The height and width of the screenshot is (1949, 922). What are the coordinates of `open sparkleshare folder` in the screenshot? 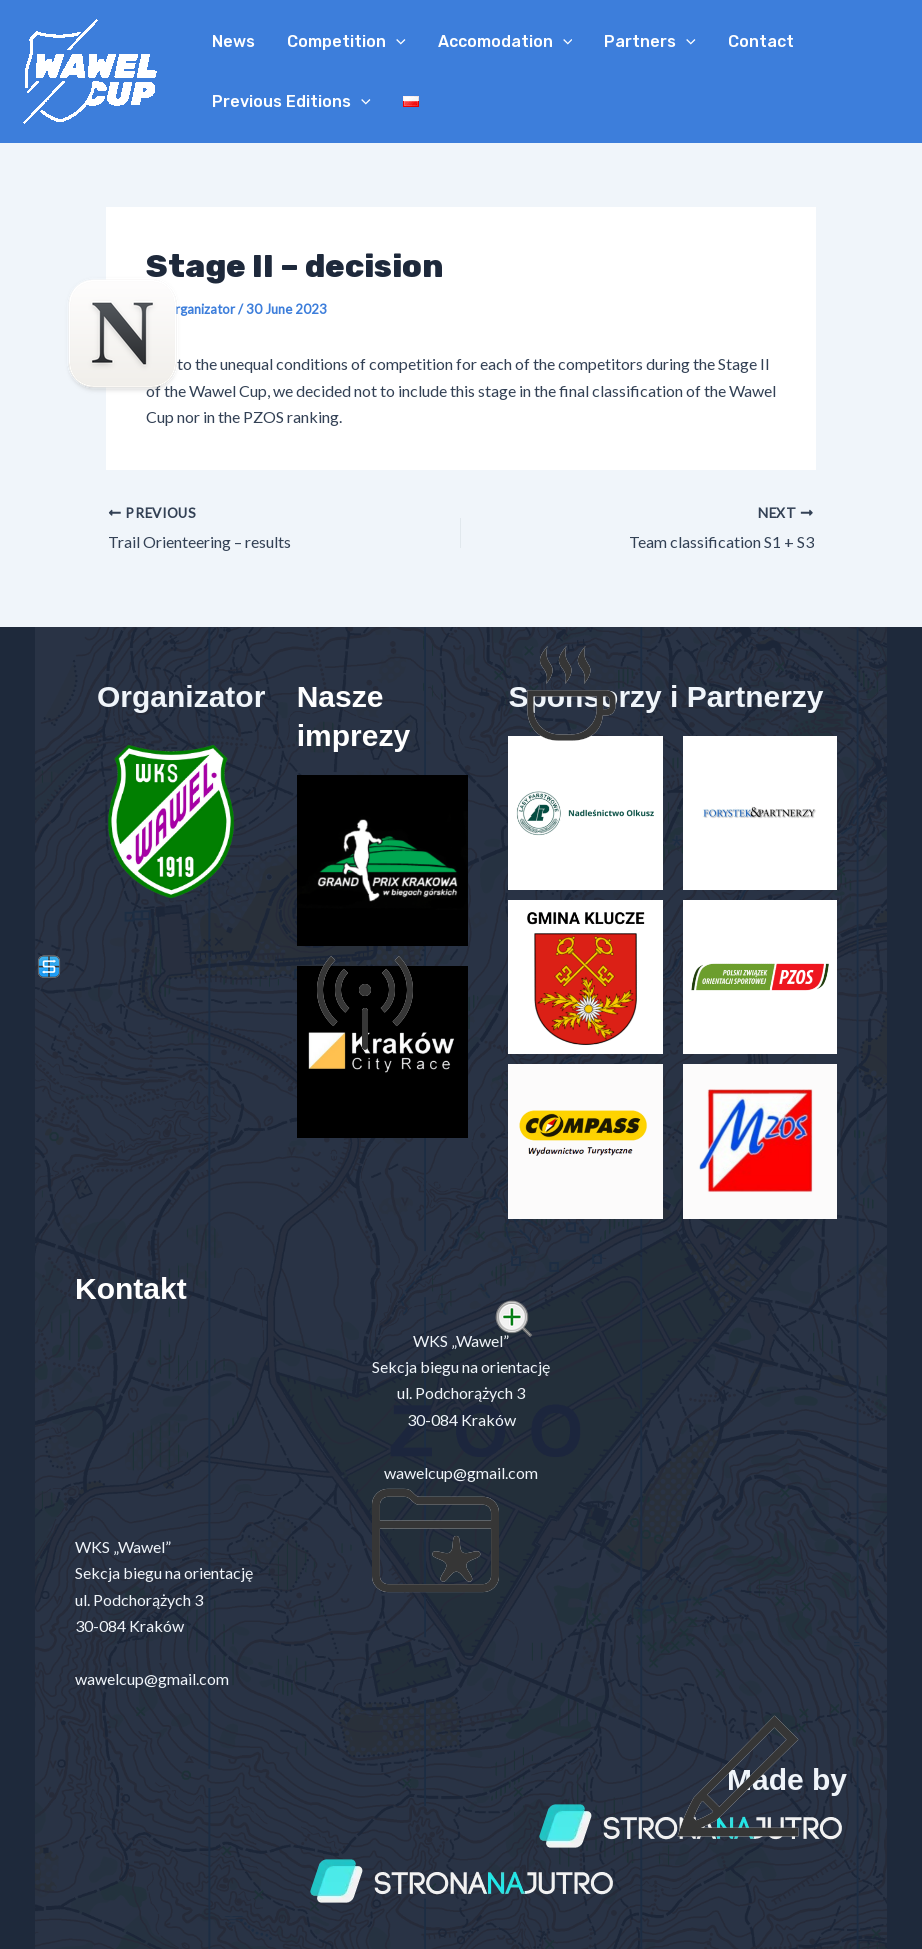 It's located at (435, 1536).